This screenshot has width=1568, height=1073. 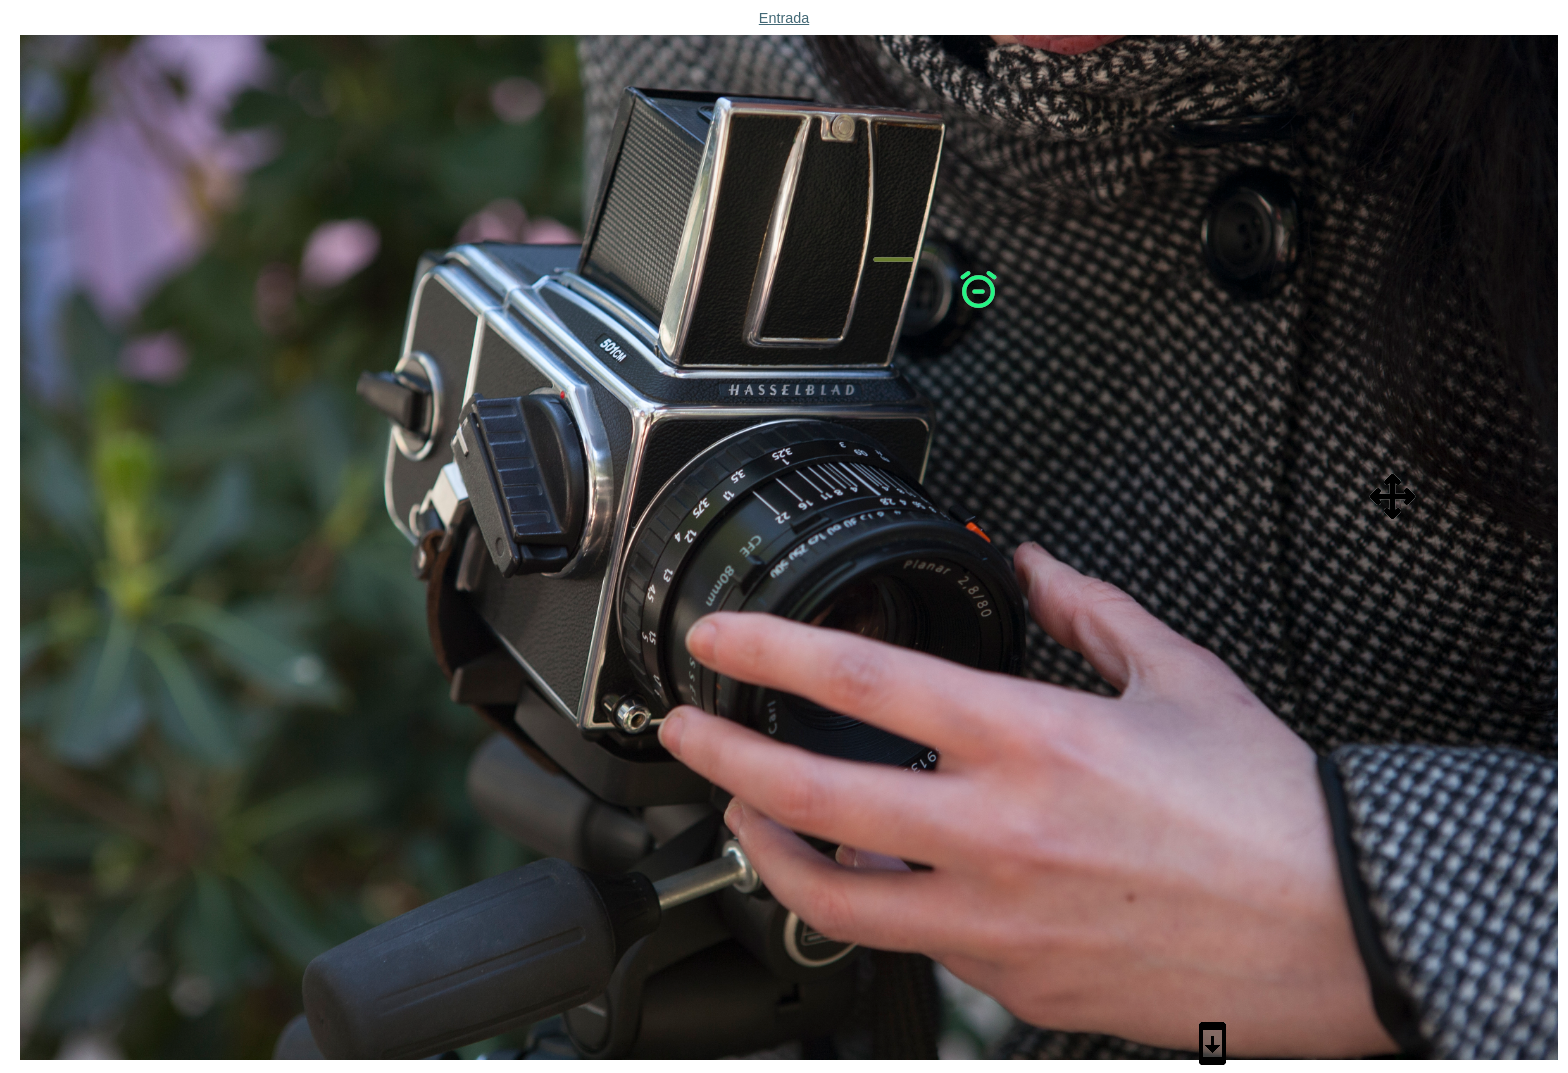 I want to click on remove or delete an alarm, so click(x=978, y=289).